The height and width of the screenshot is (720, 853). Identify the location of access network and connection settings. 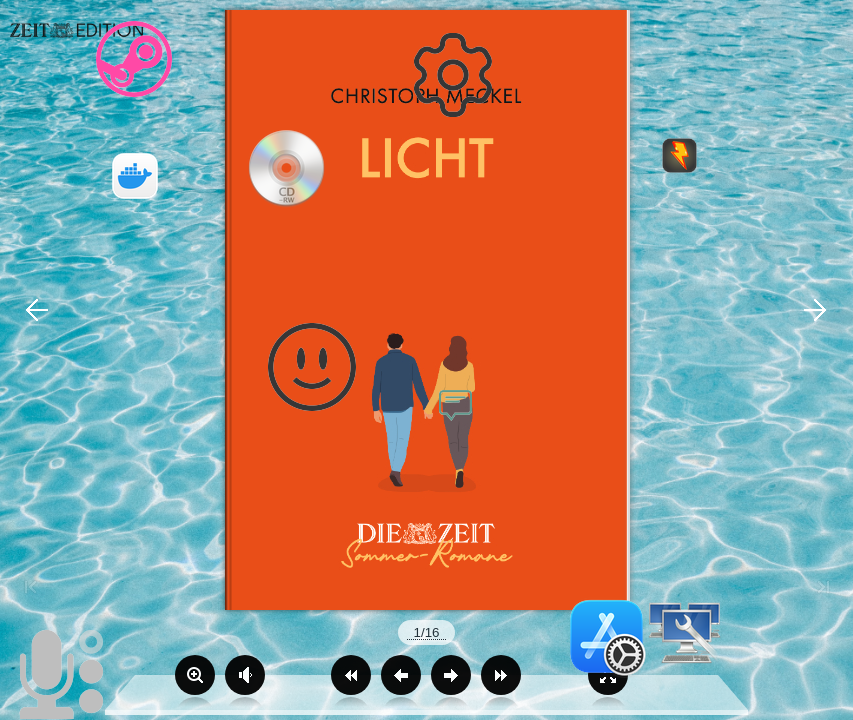
(684, 632).